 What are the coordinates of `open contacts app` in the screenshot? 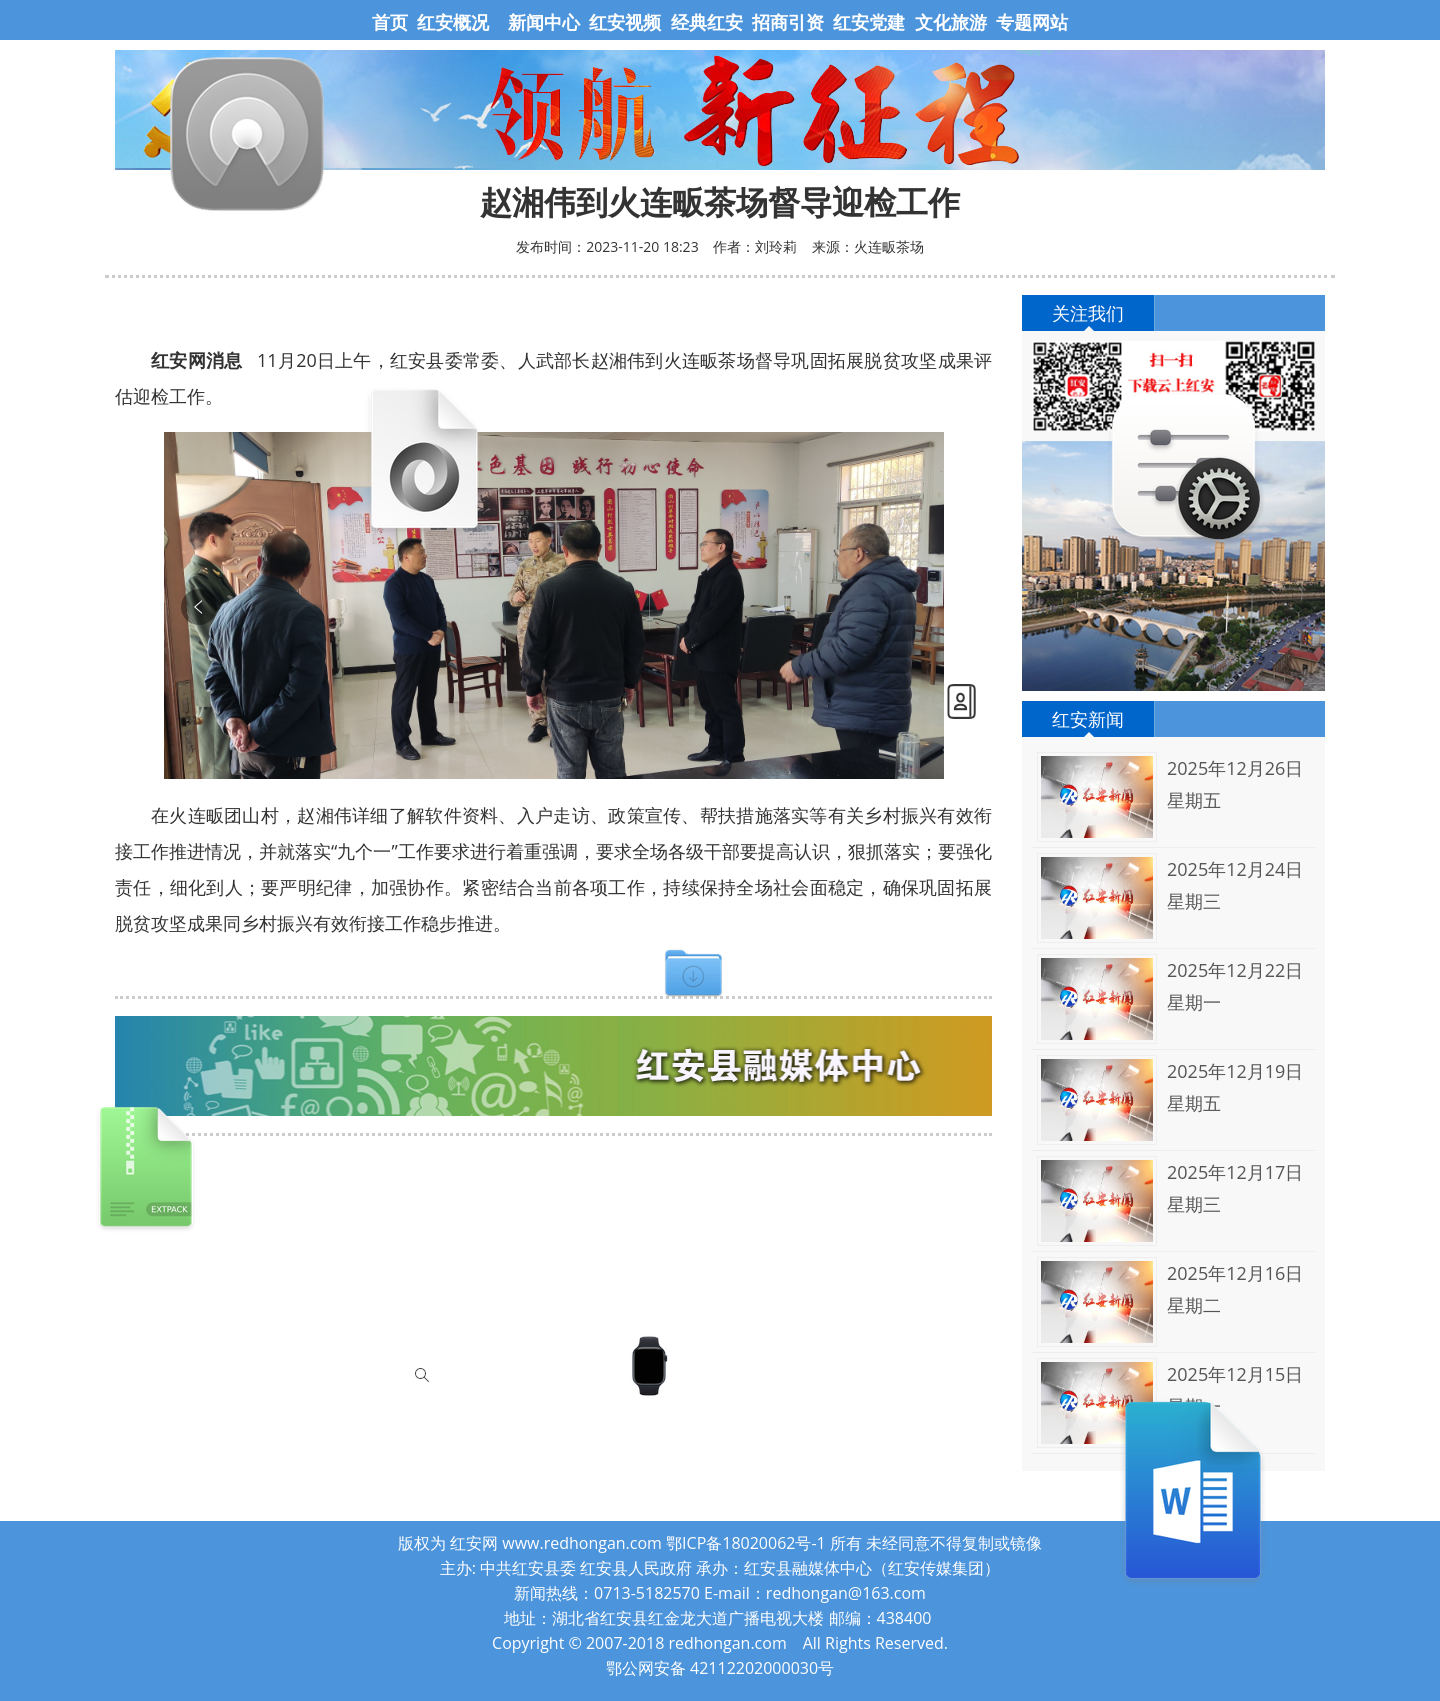 It's located at (960, 701).